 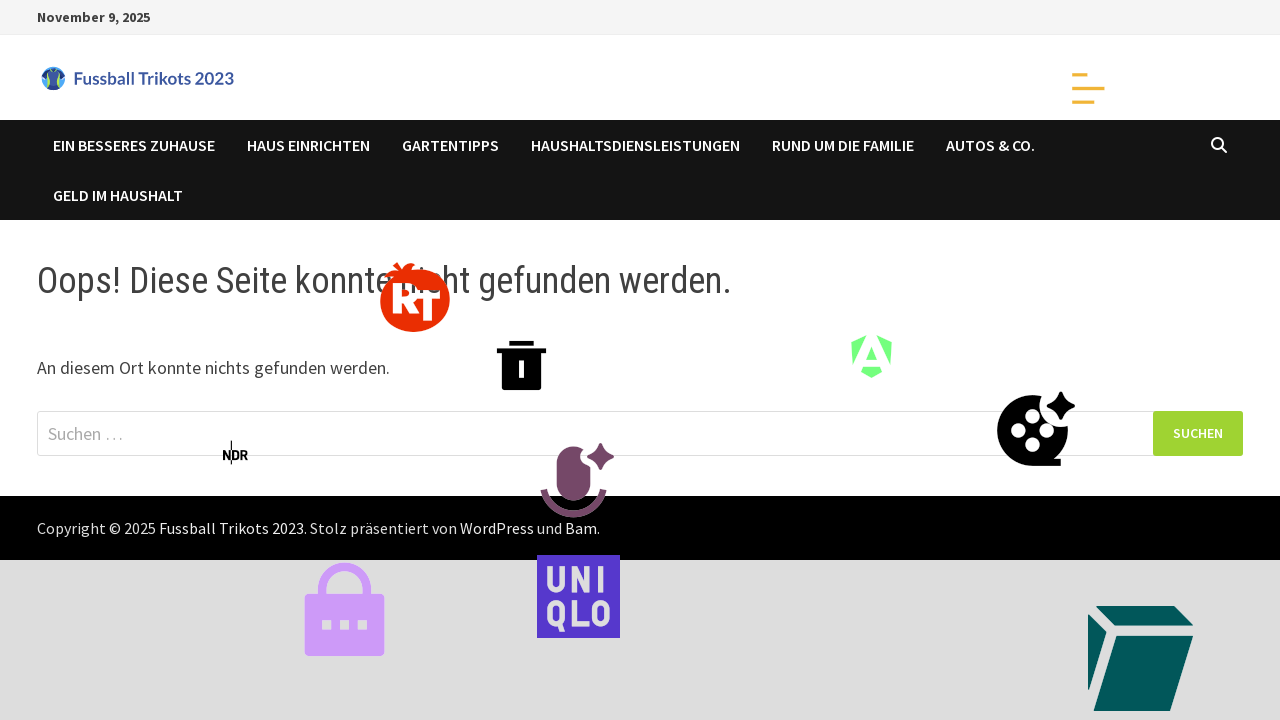 What do you see at coordinates (578, 596) in the screenshot?
I see `open the Uniqlo app or website` at bounding box center [578, 596].